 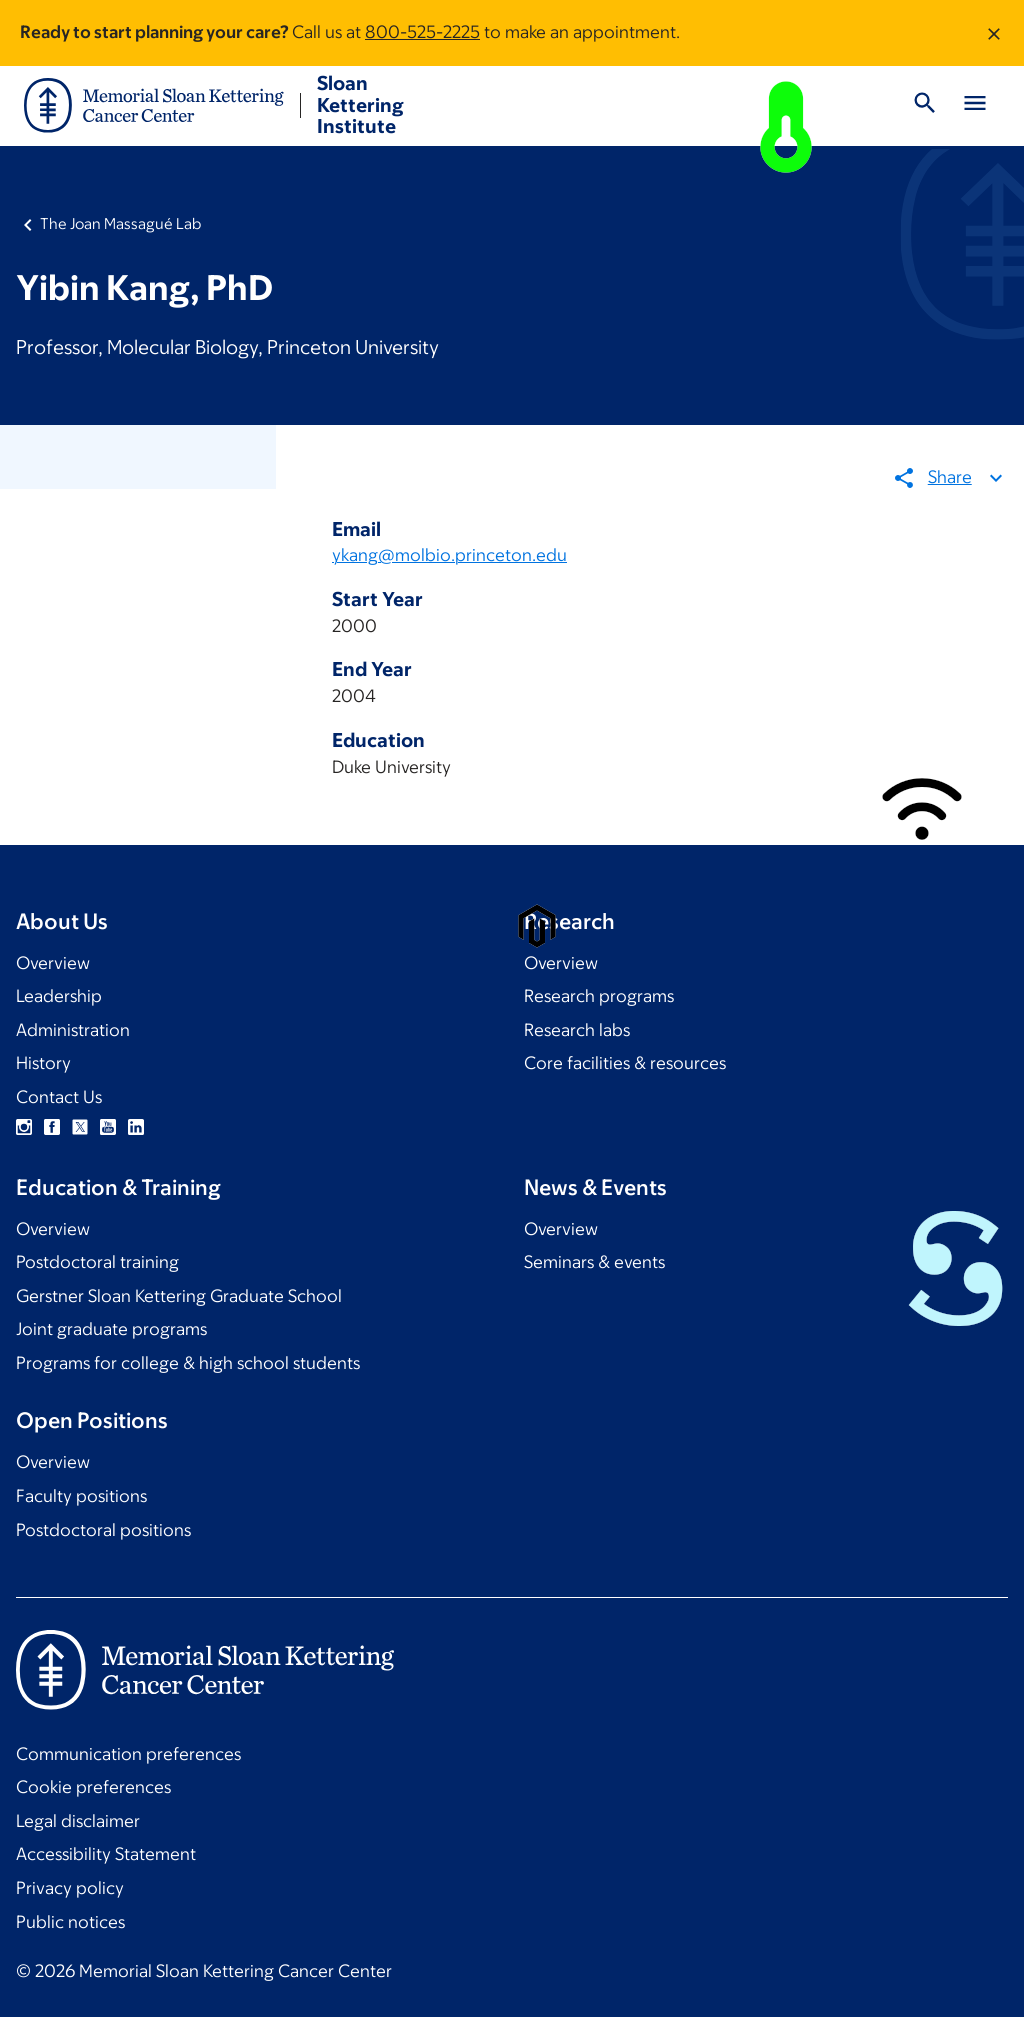 What do you see at coordinates (922, 809) in the screenshot?
I see `indicates strong wifi connection` at bounding box center [922, 809].